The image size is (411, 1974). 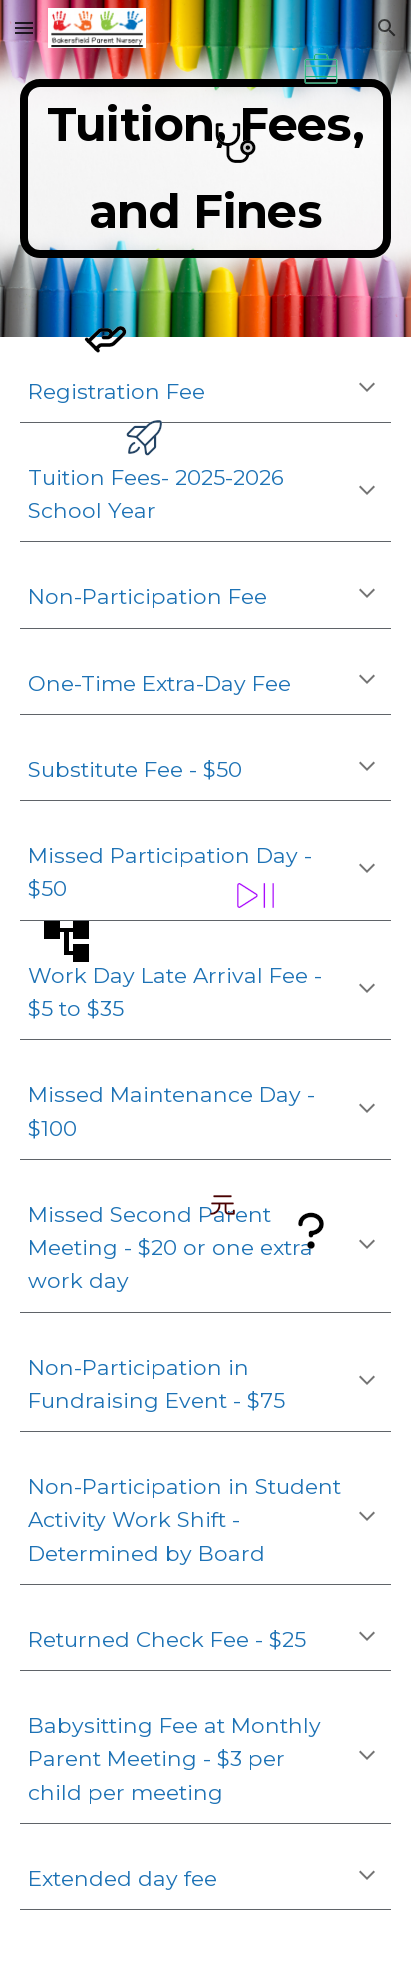 What do you see at coordinates (311, 1230) in the screenshot?
I see `access help or support` at bounding box center [311, 1230].